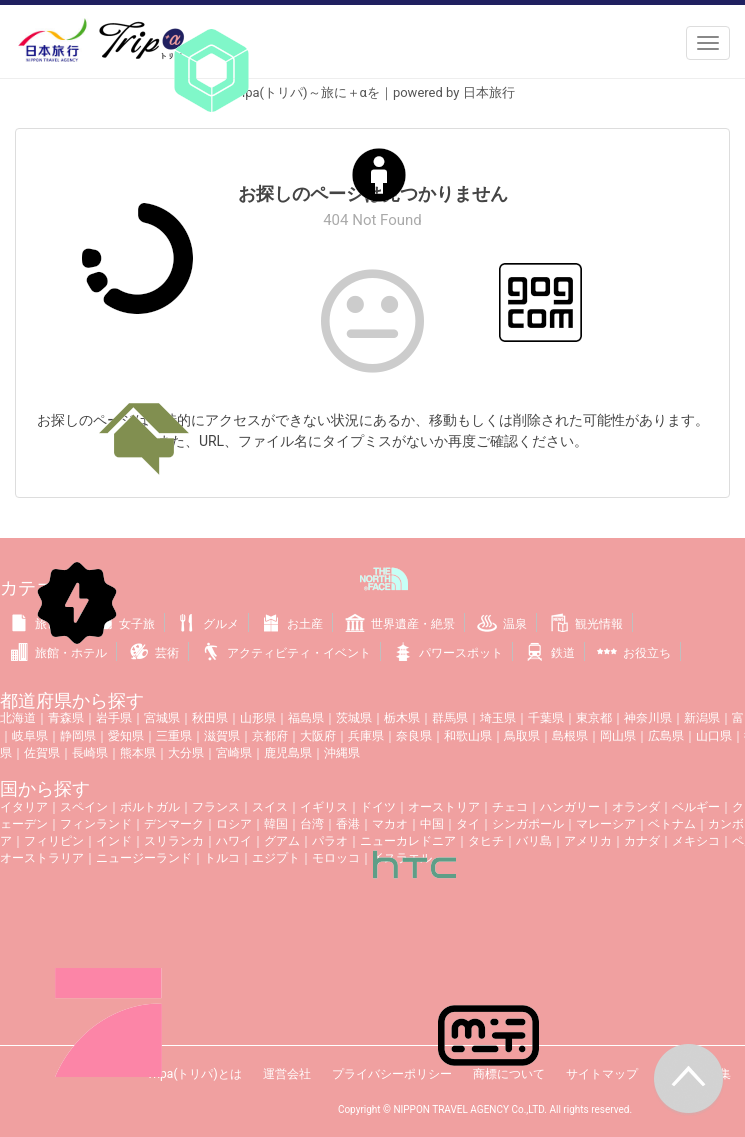 The width and height of the screenshot is (745, 1137). What do you see at coordinates (384, 579) in the screenshot?
I see `The North Face brand logo` at bounding box center [384, 579].